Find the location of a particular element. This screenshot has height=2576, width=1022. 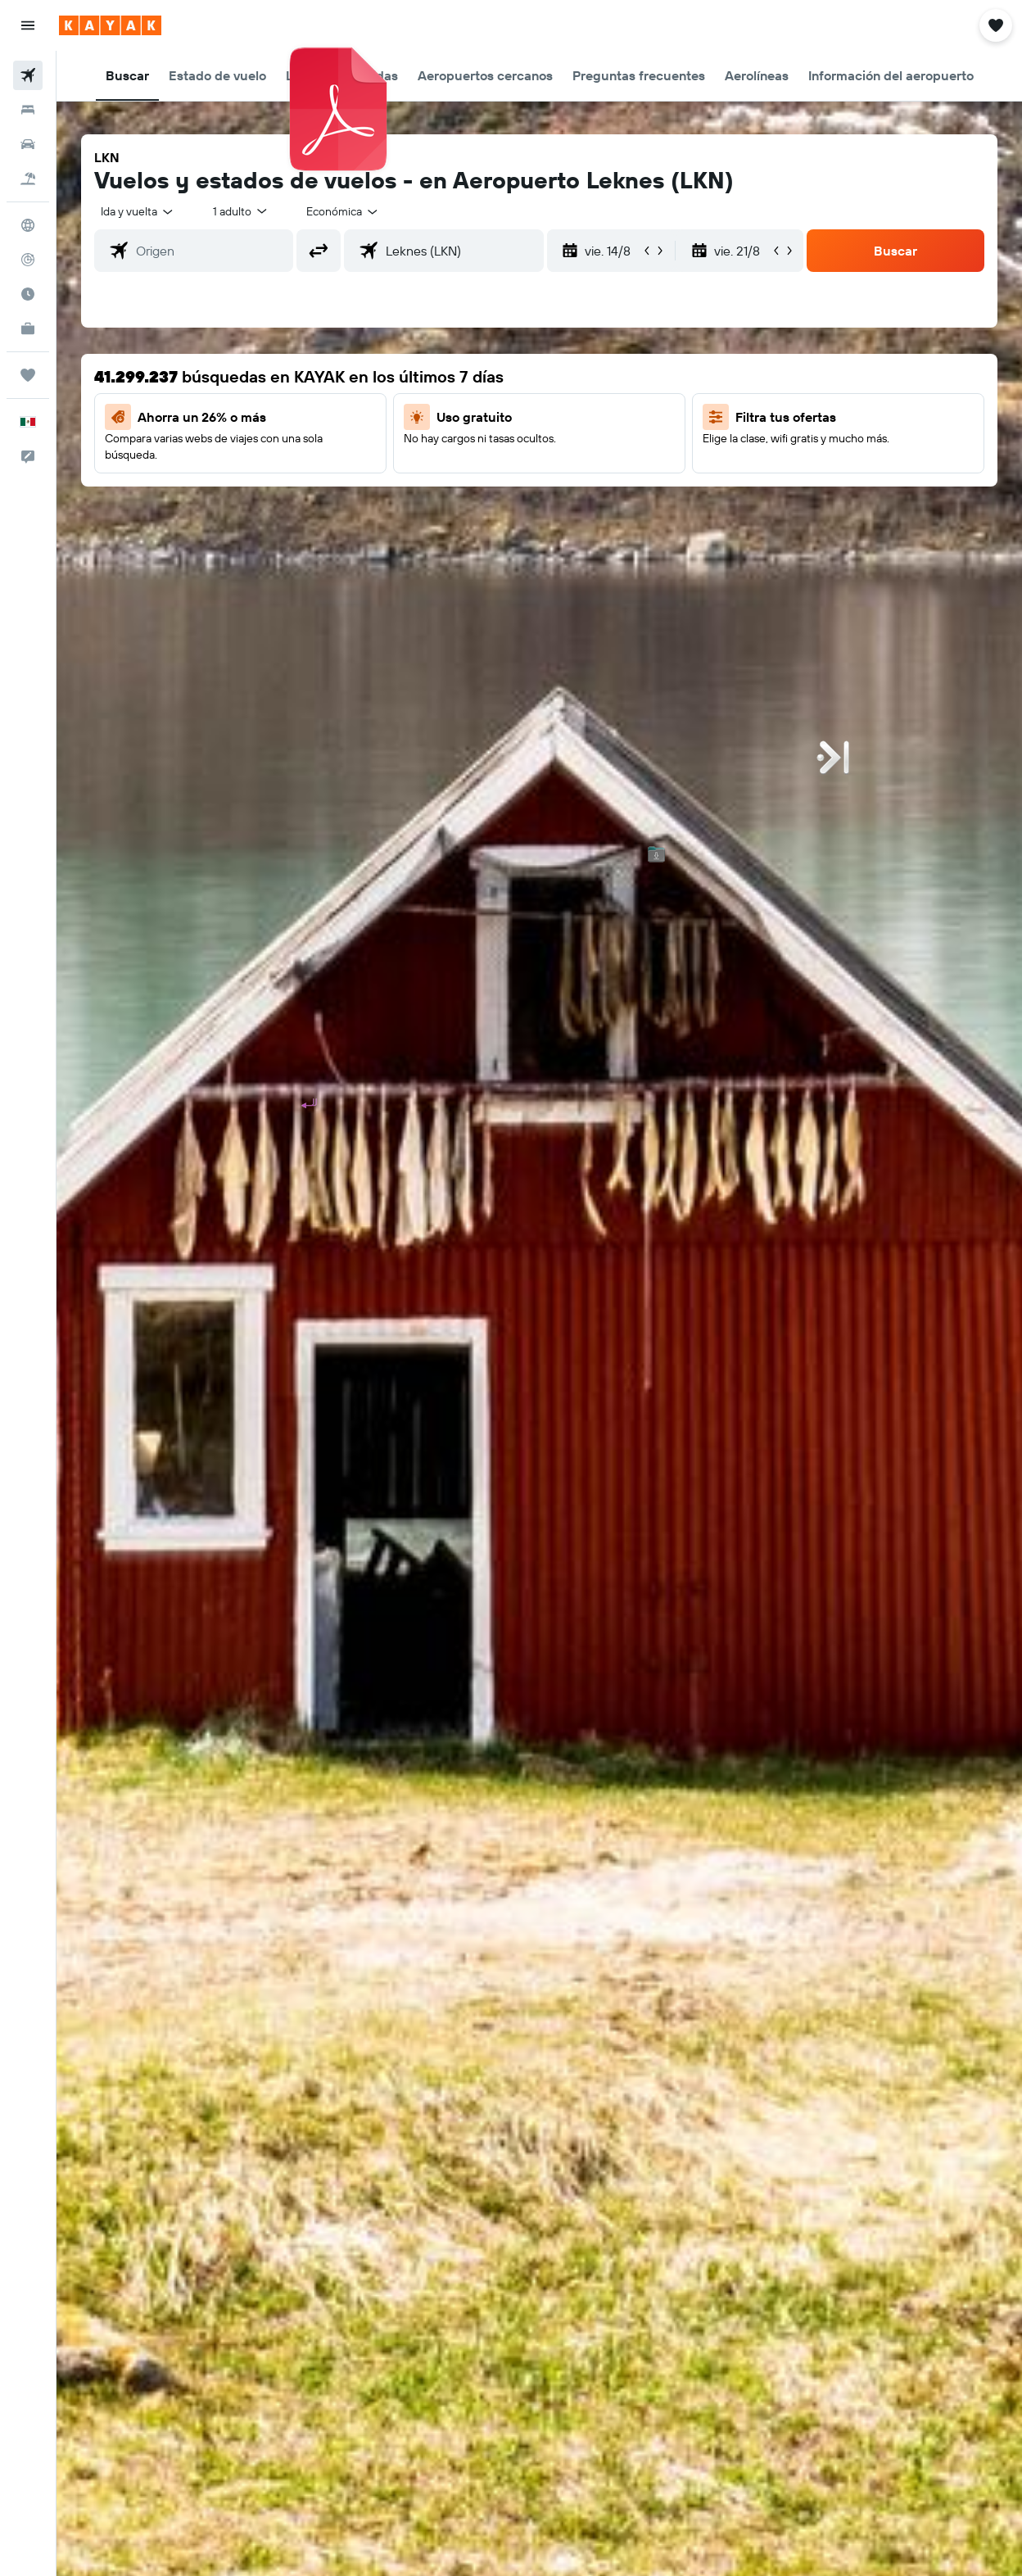

go to the first item in a list or sequence is located at coordinates (834, 758).